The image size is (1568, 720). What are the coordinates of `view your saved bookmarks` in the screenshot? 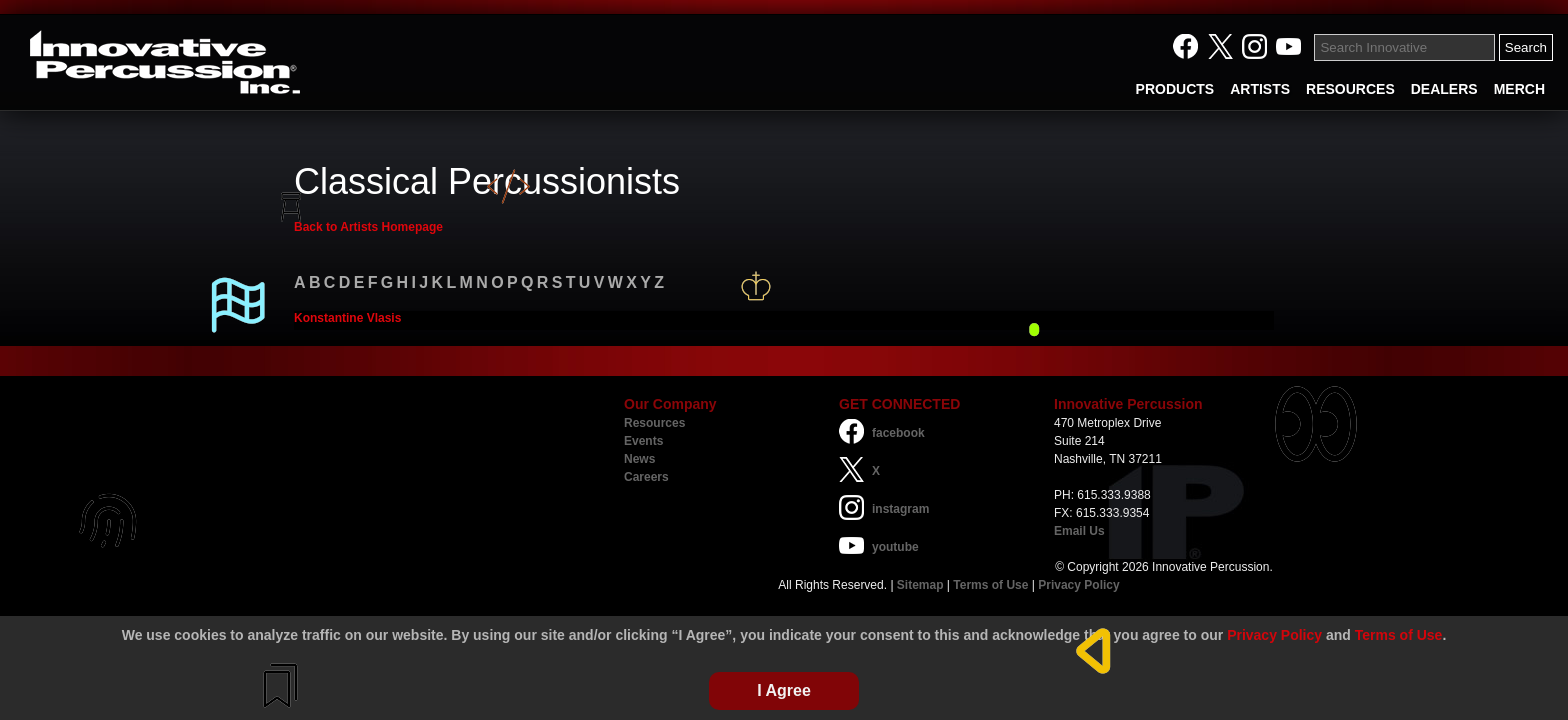 It's located at (280, 685).